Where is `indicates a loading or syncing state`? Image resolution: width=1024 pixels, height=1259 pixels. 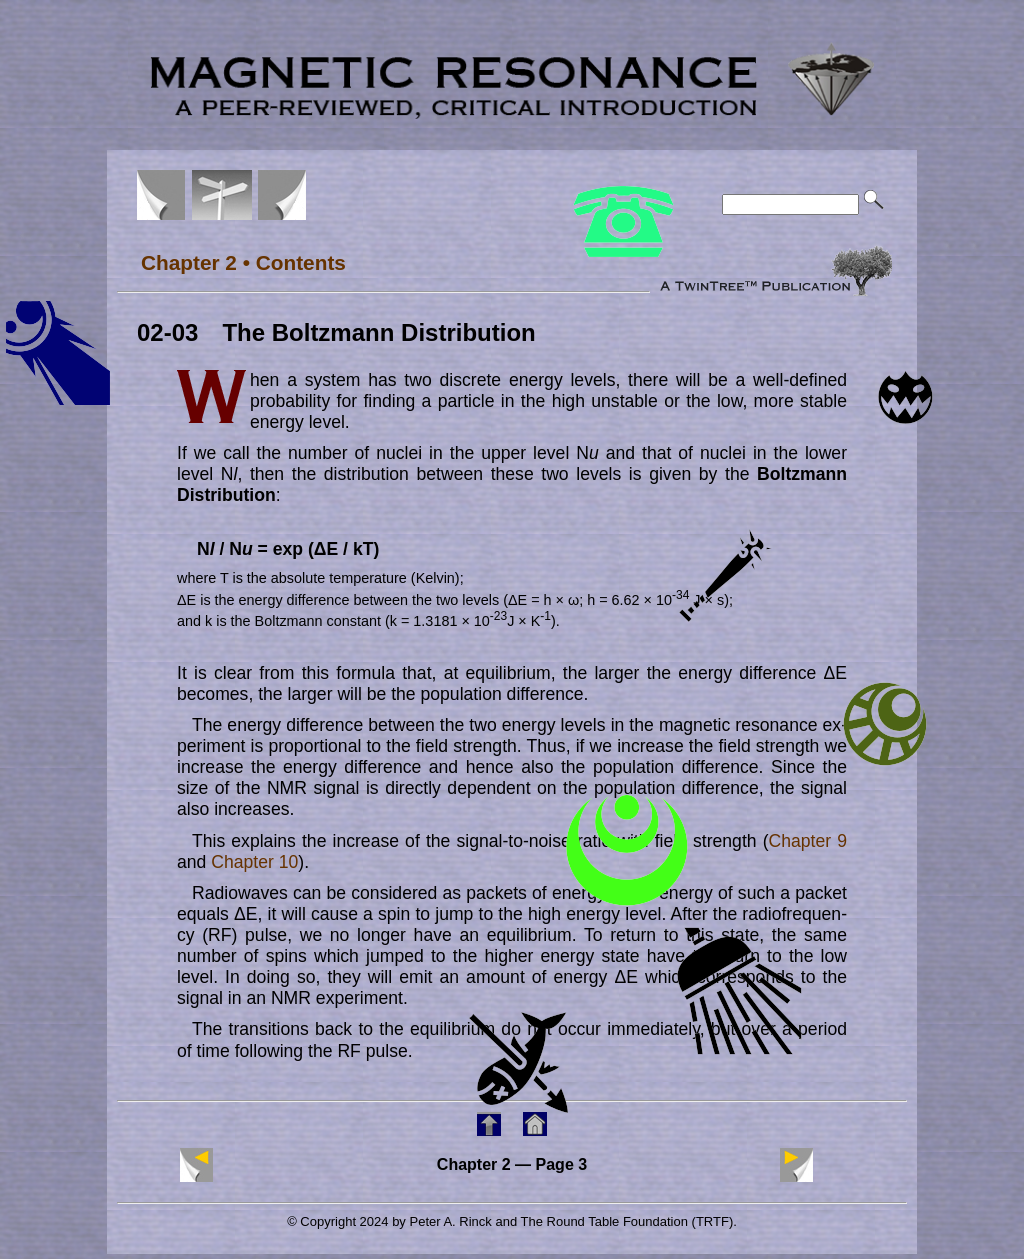 indicates a loading or syncing state is located at coordinates (627, 849).